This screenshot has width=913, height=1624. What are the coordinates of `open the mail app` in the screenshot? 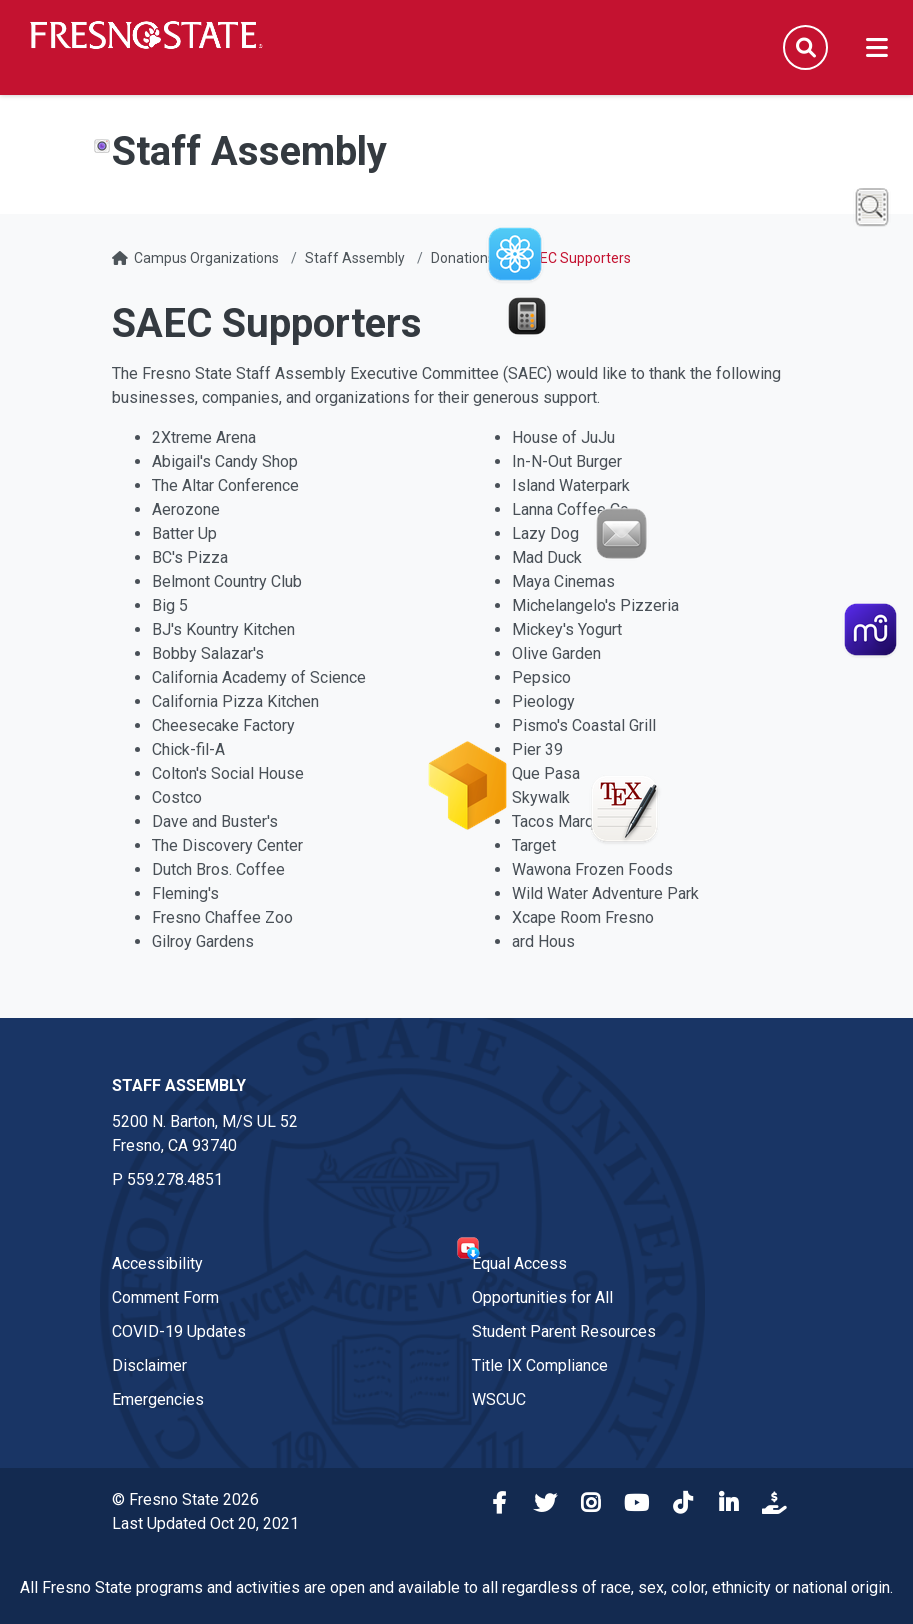 It's located at (621, 533).